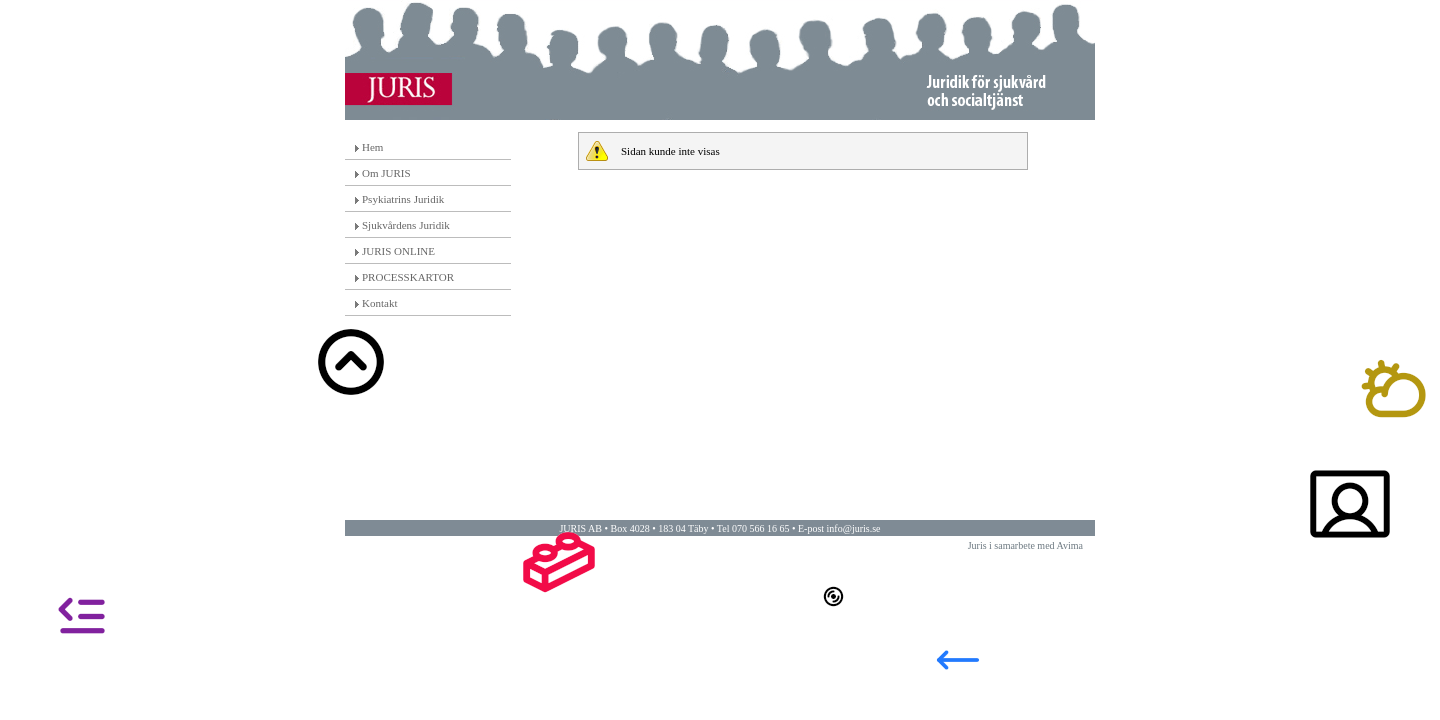 This screenshot has height=720, width=1440. What do you see at coordinates (1393, 389) in the screenshot?
I see `view current weather conditions` at bounding box center [1393, 389].